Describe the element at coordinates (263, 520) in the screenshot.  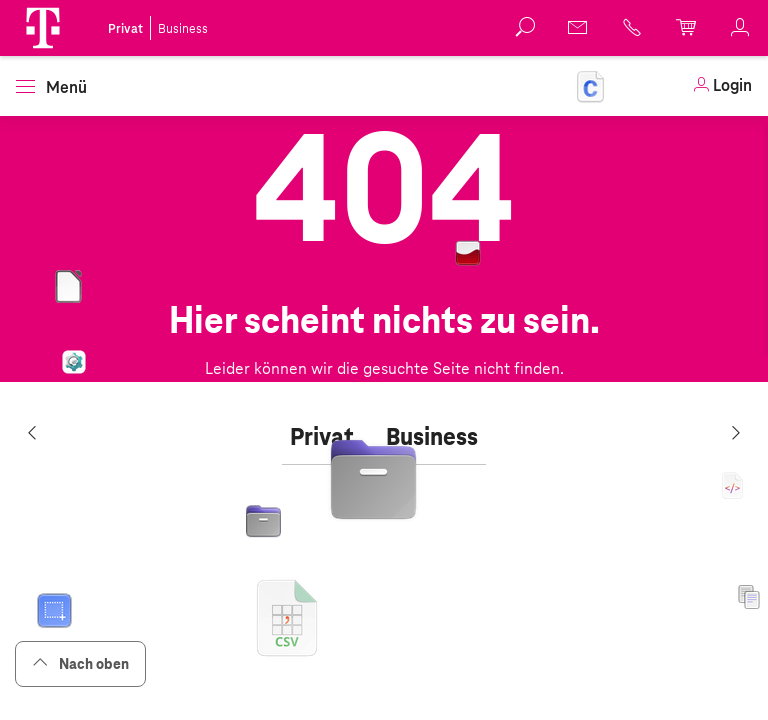
I see `open the file manager application` at that location.